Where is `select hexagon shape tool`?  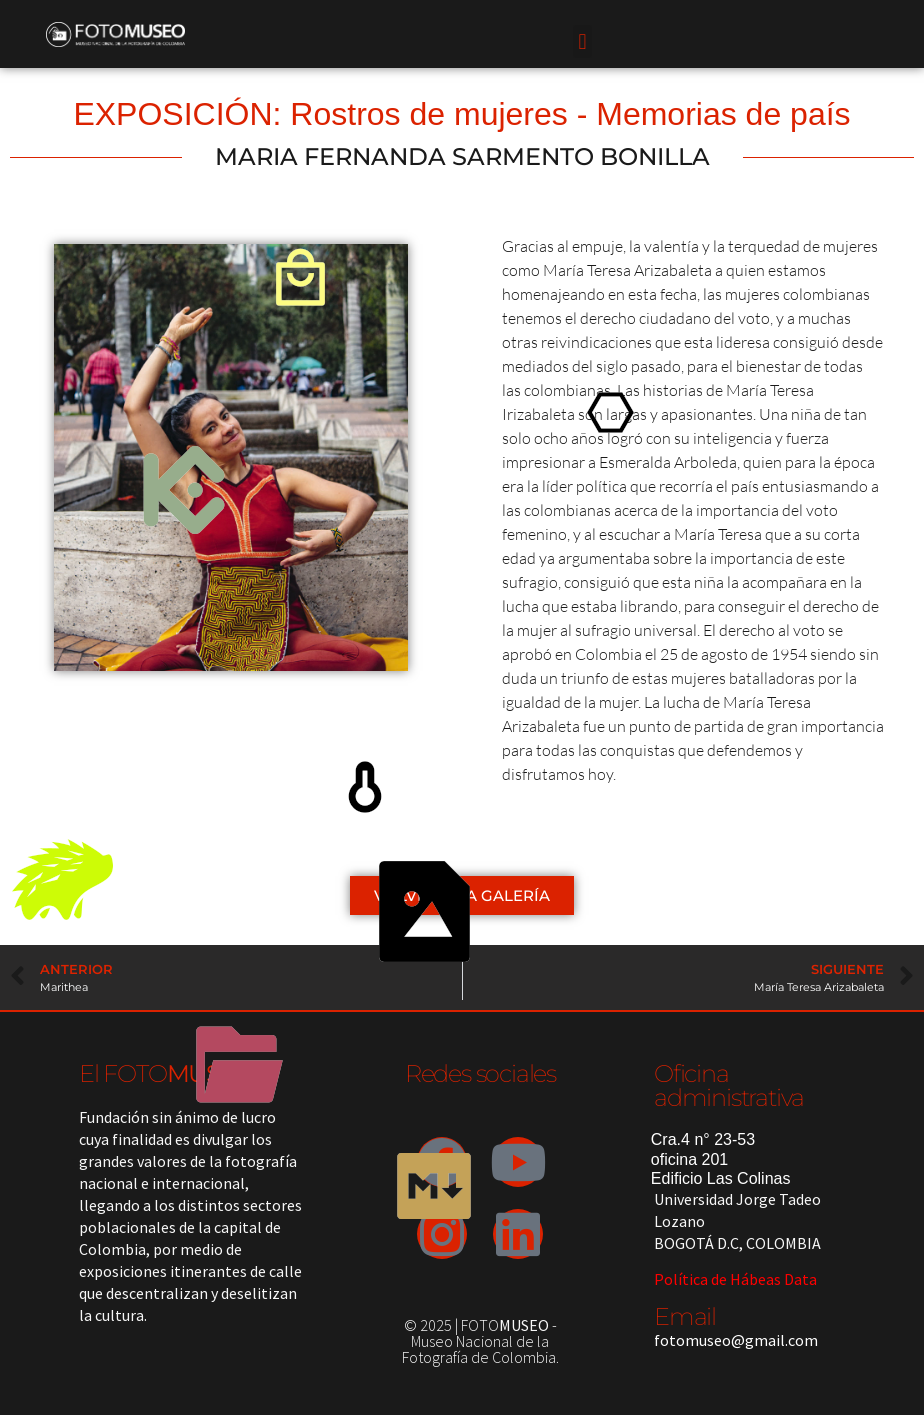 select hexagon shape tool is located at coordinates (610, 412).